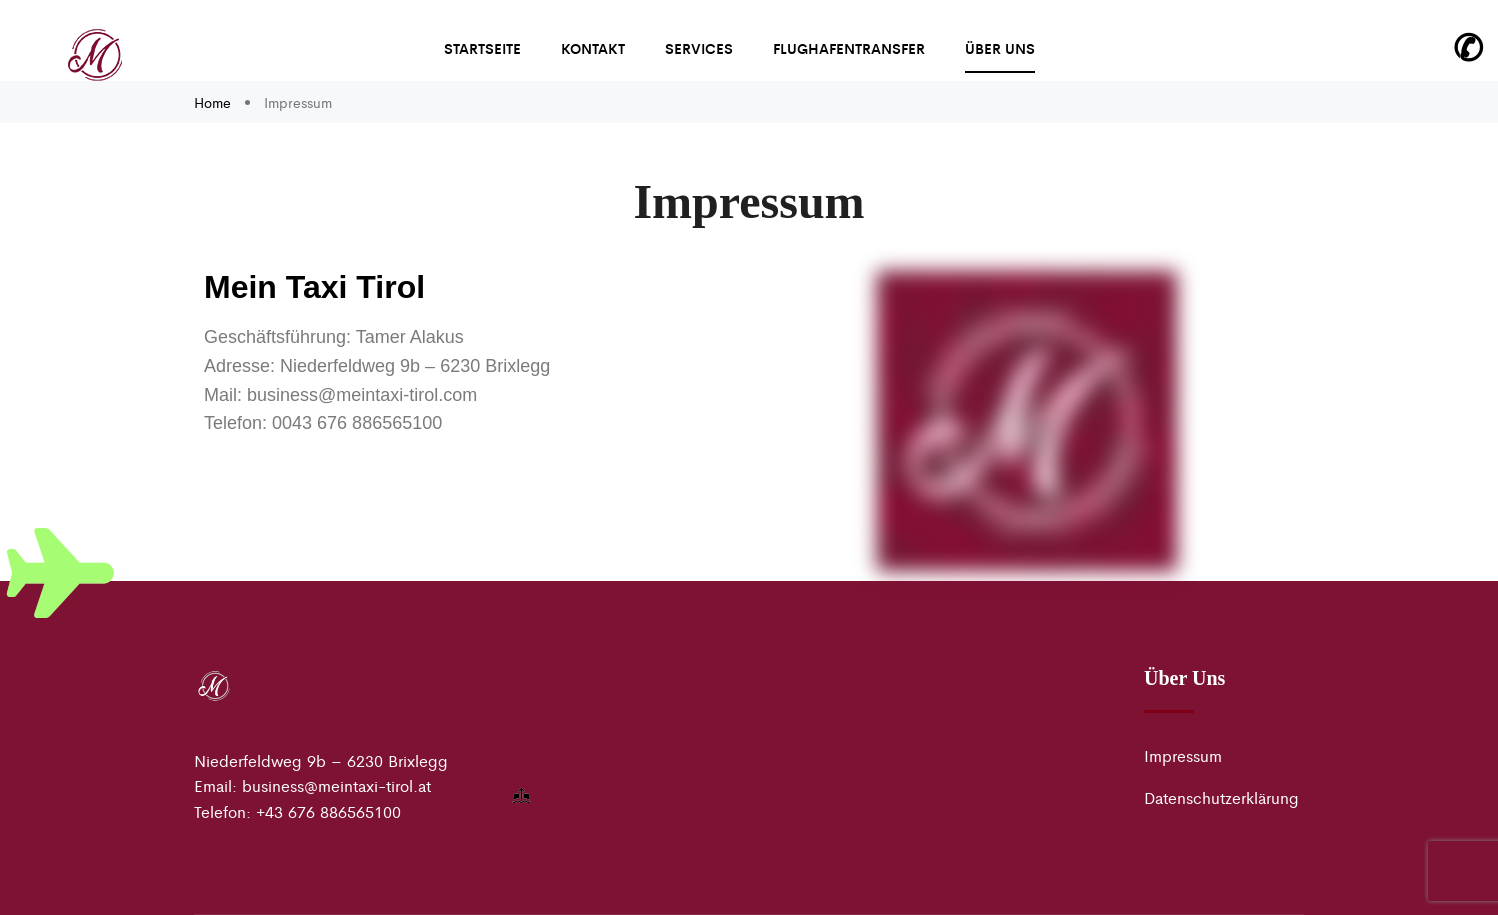  Describe the element at coordinates (521, 795) in the screenshot. I see `indicates rising water levels or flood warning` at that location.